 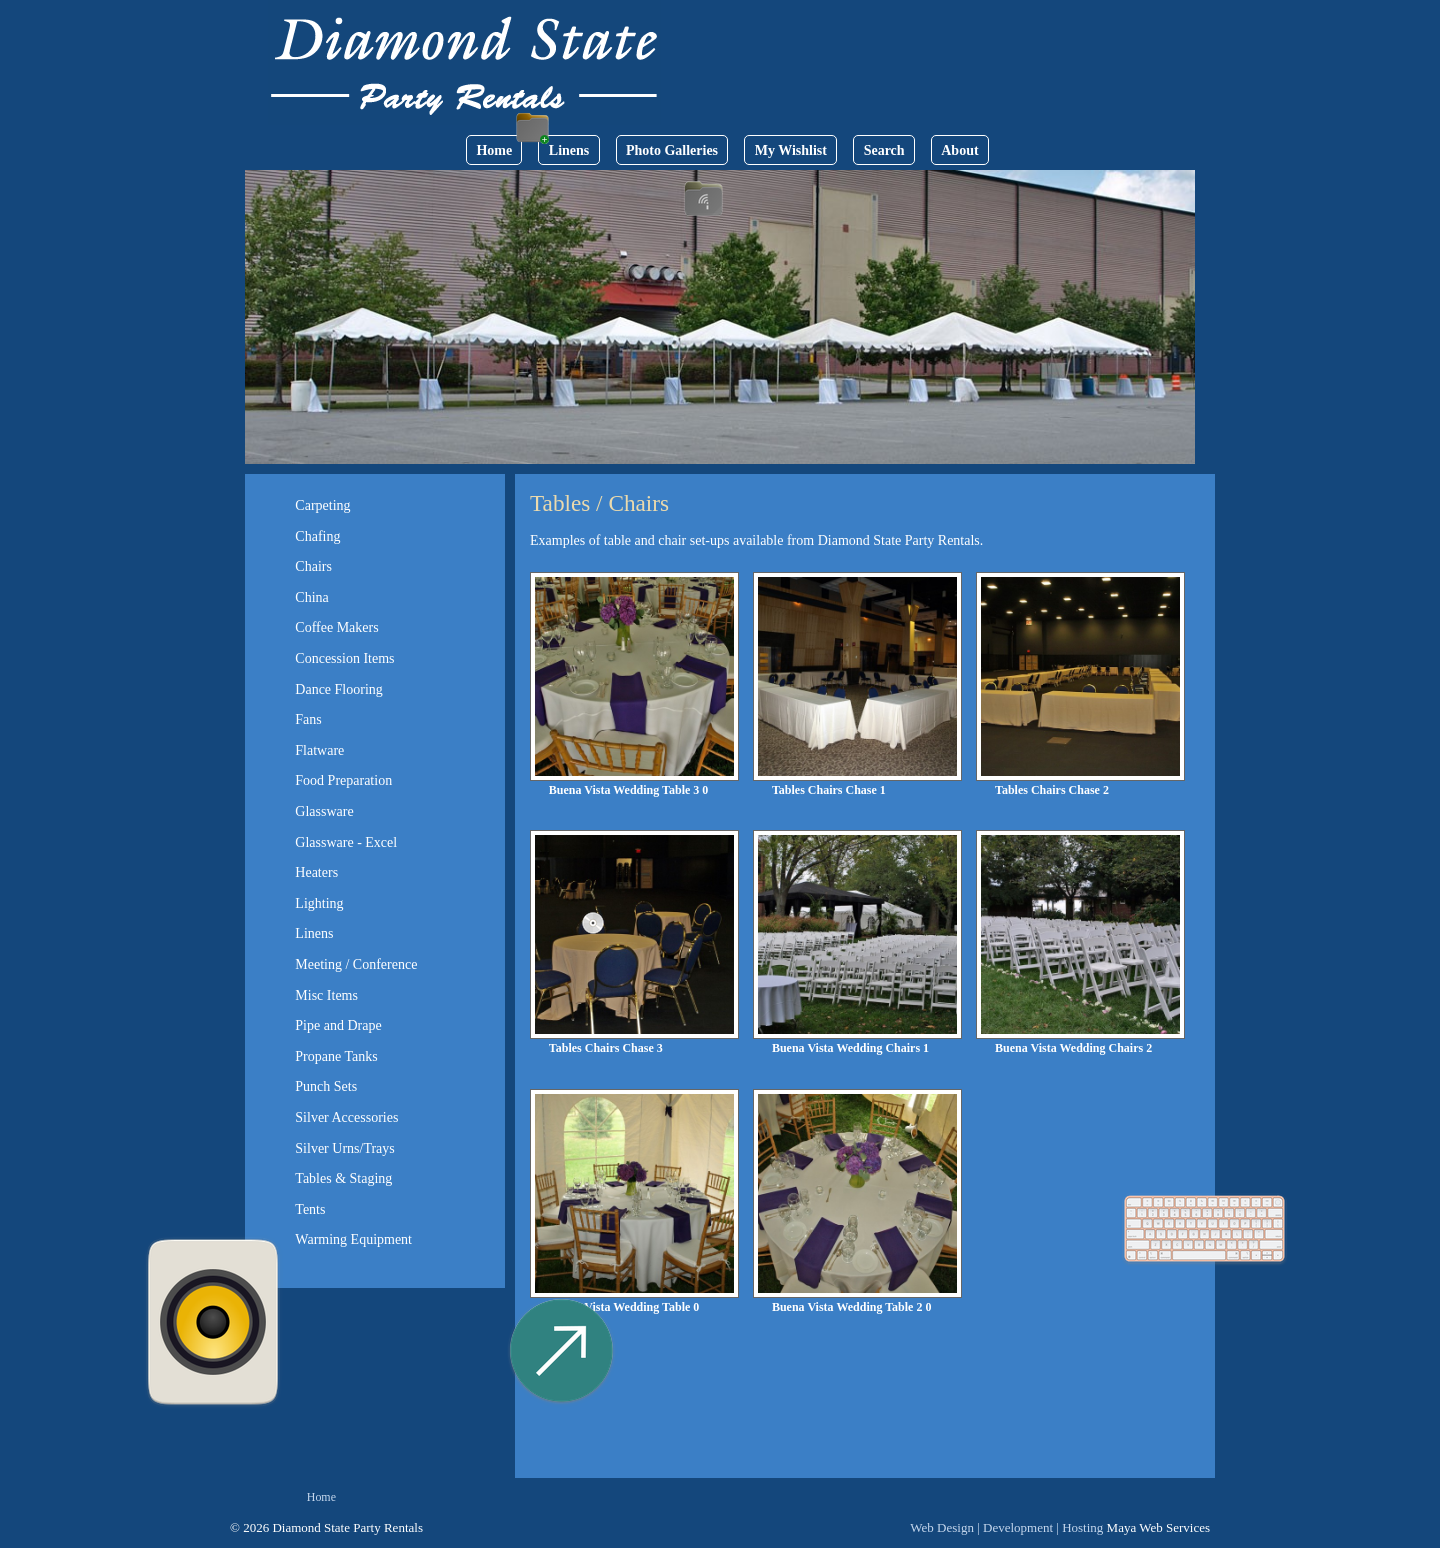 What do you see at coordinates (703, 198) in the screenshot?
I see `open insync cloud sync folder` at bounding box center [703, 198].